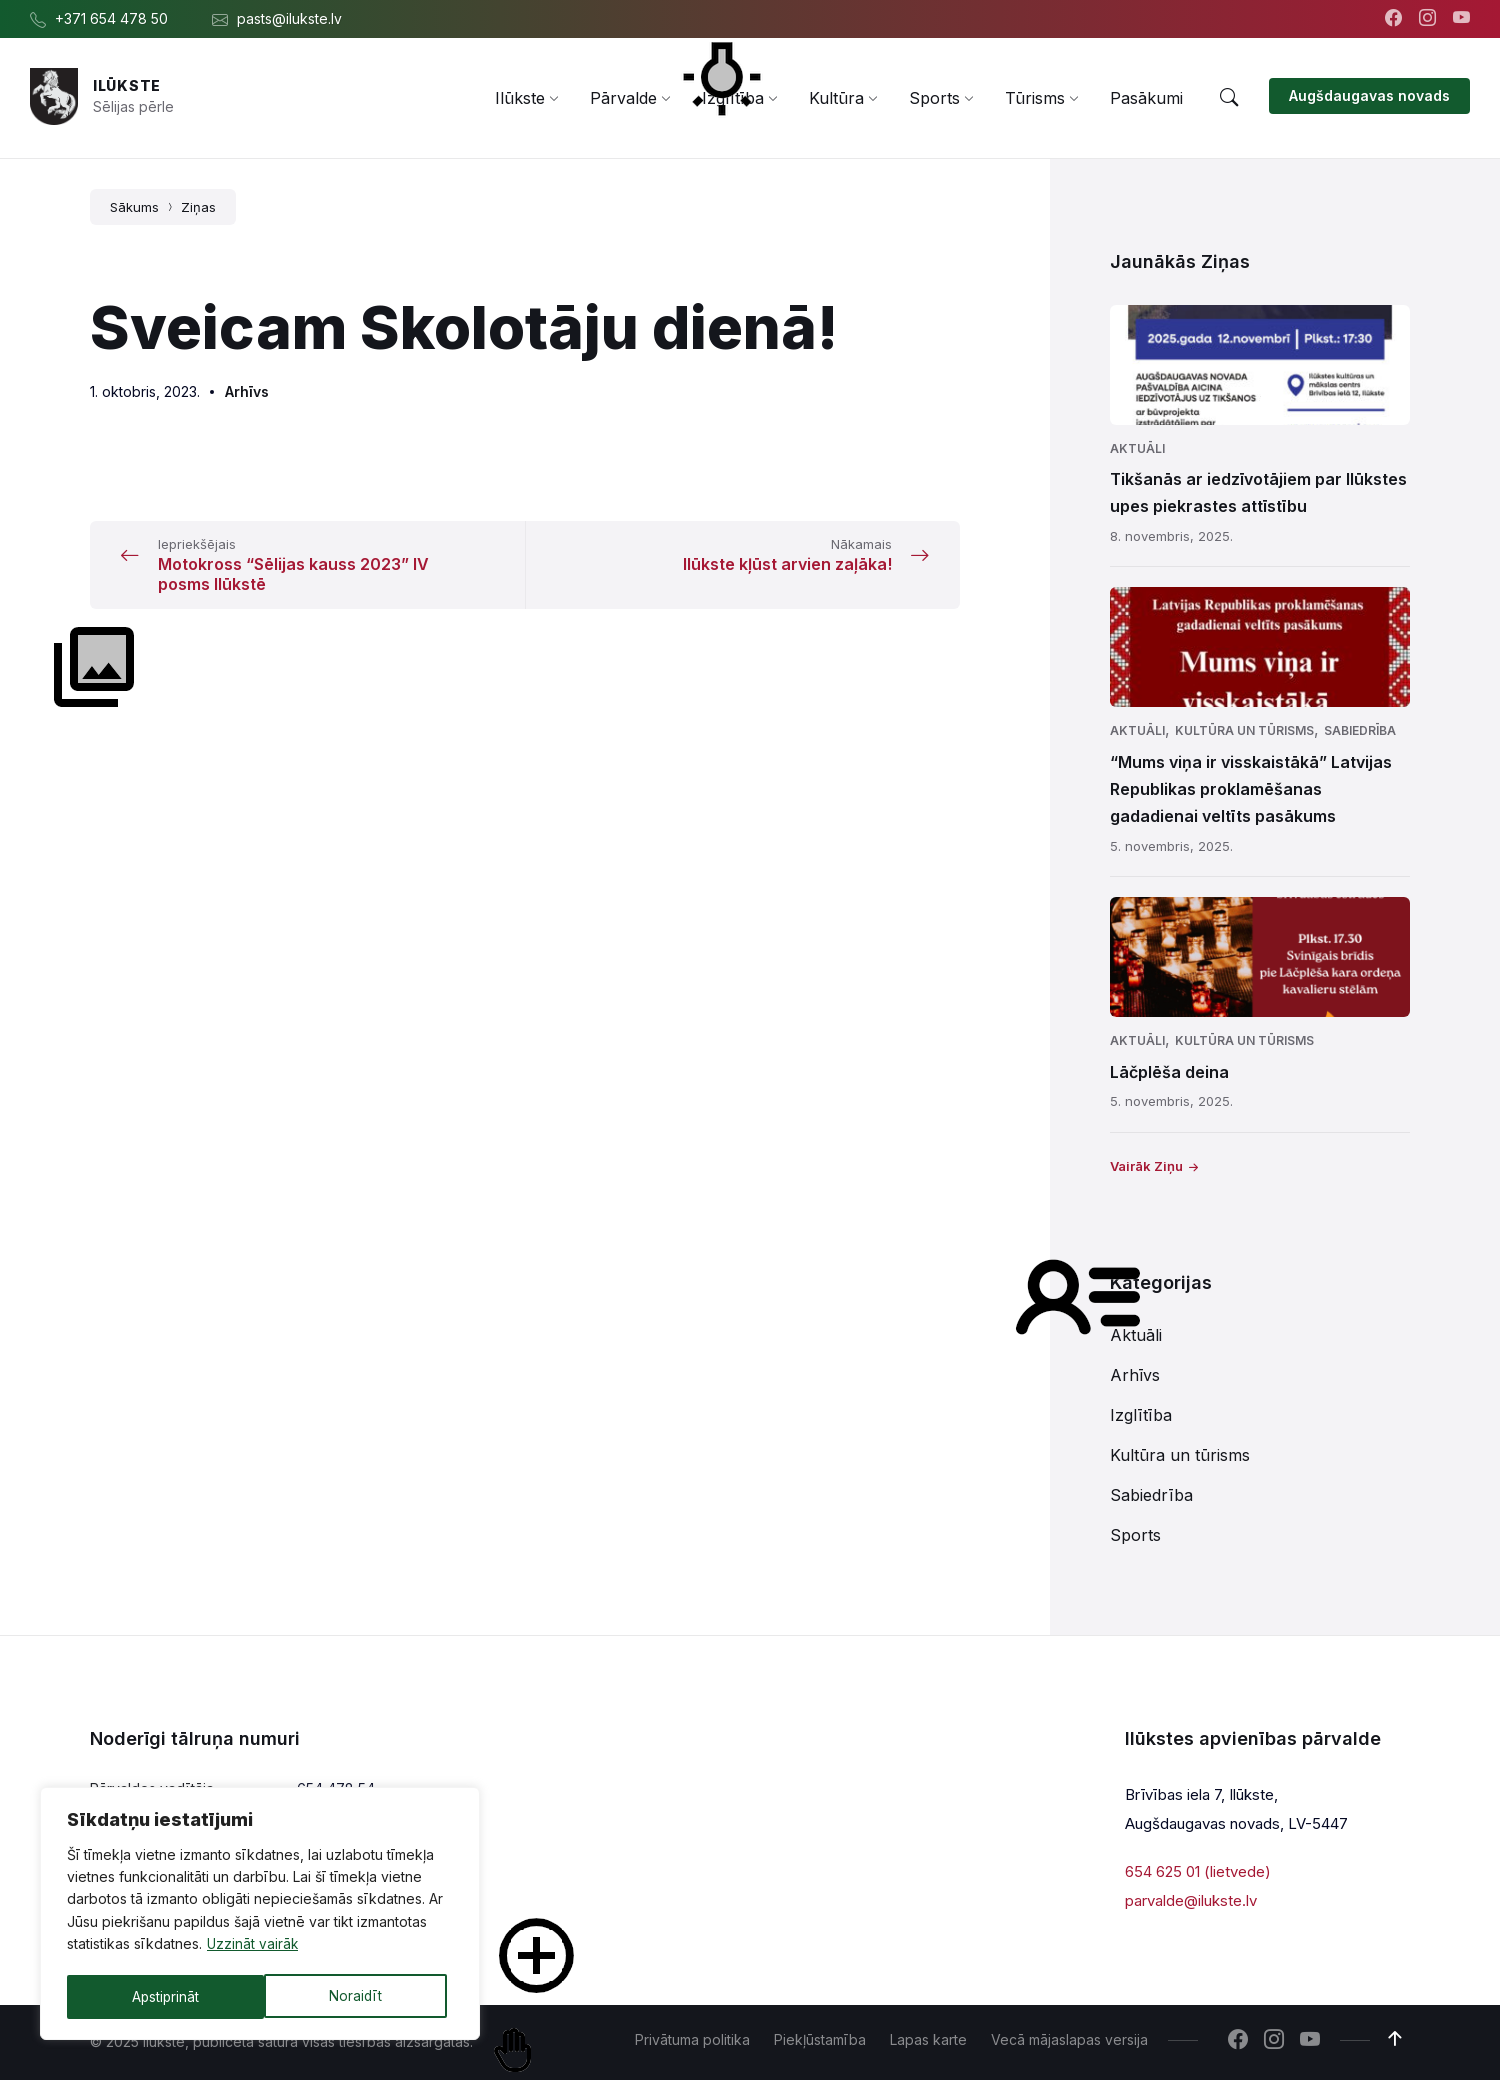  What do you see at coordinates (722, 77) in the screenshot?
I see `adjust incandescent light settings` at bounding box center [722, 77].